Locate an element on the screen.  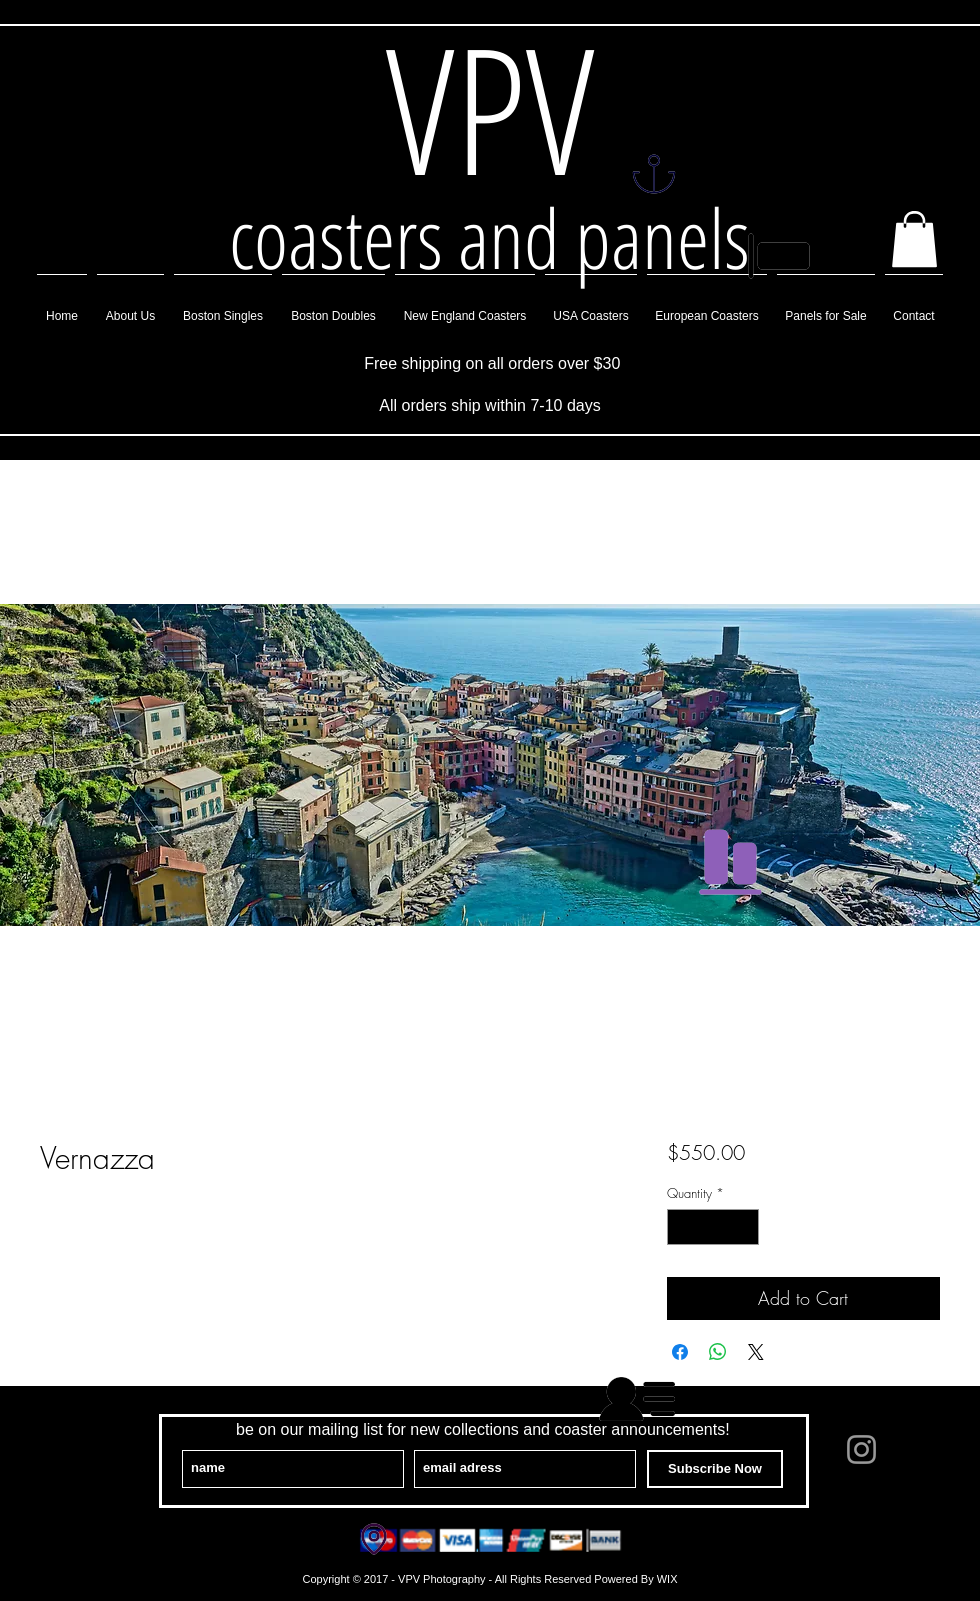
anchor point or fixed position marker is located at coordinates (654, 174).